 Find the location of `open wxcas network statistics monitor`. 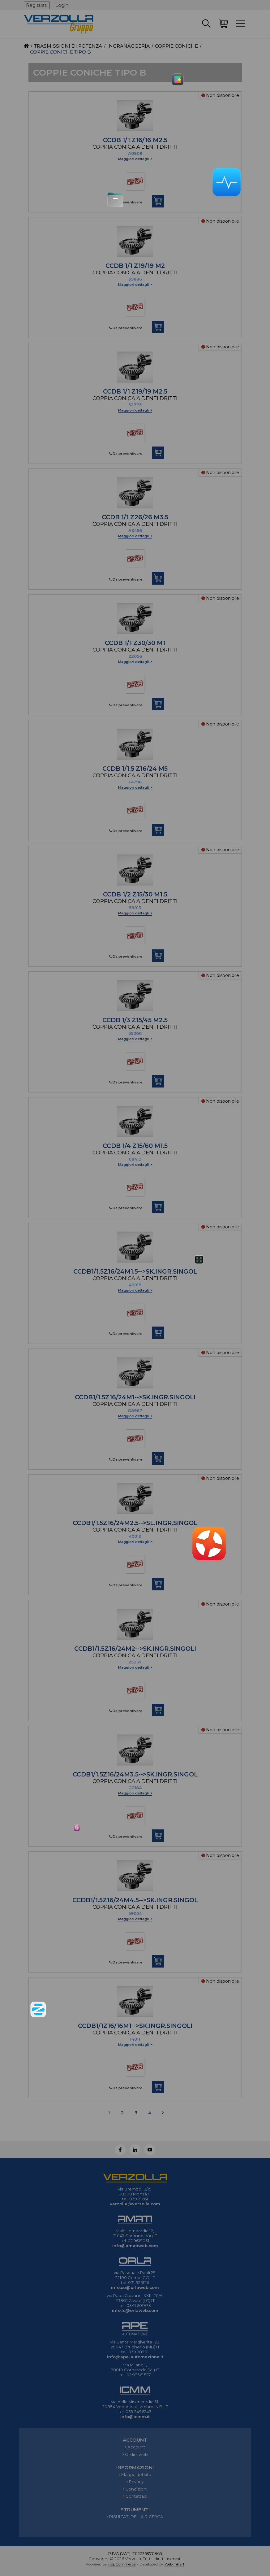

open wxcas network statistics monitor is located at coordinates (226, 182).